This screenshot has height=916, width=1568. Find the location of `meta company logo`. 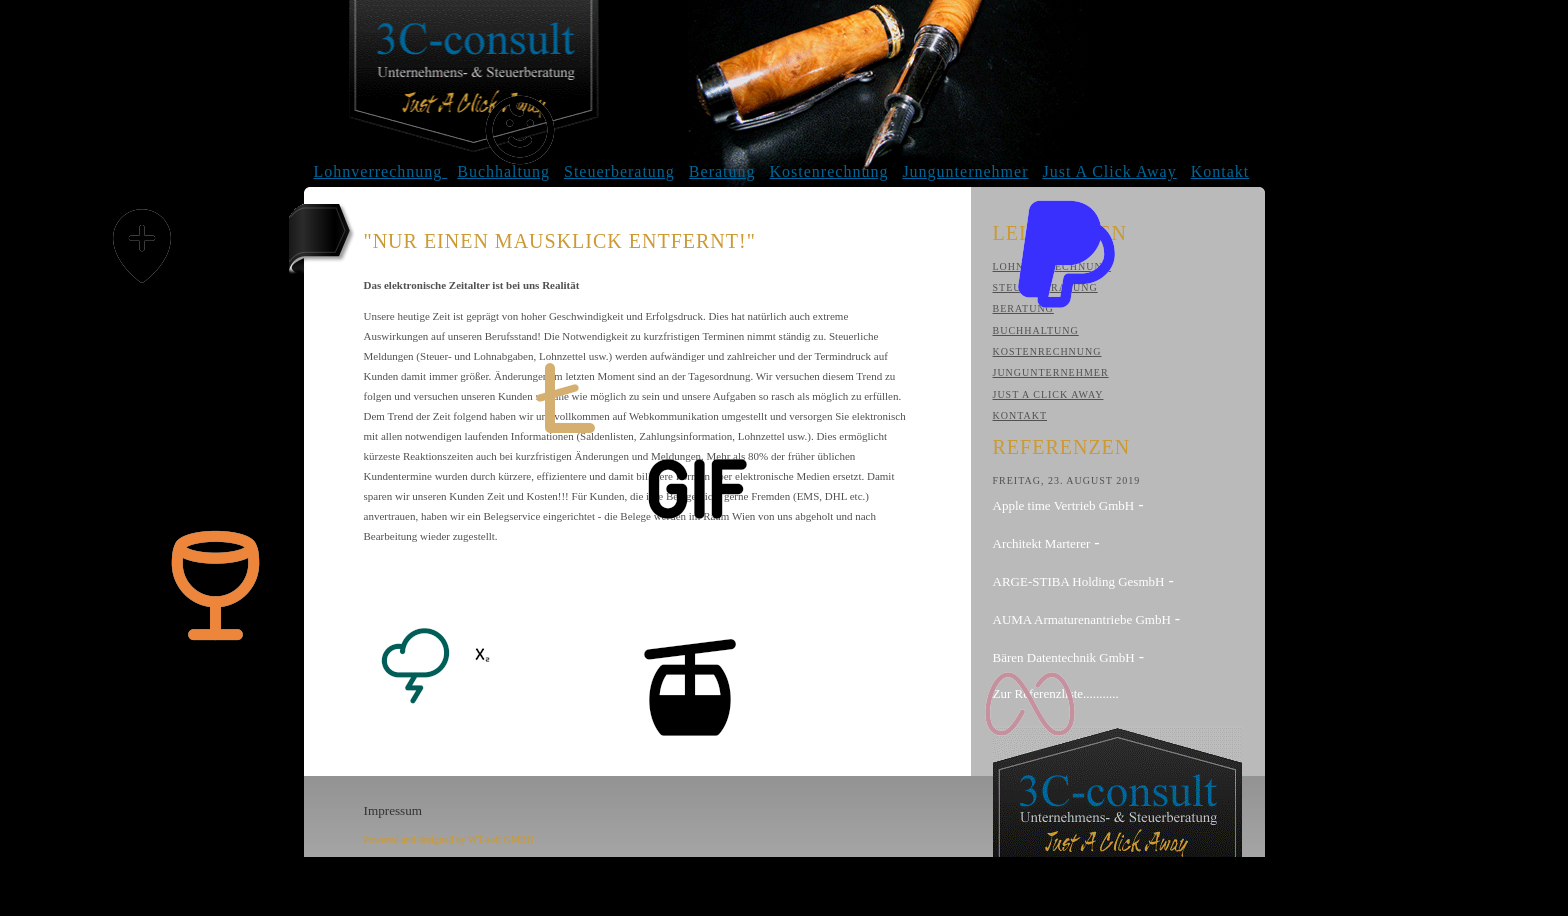

meta company logo is located at coordinates (1030, 704).